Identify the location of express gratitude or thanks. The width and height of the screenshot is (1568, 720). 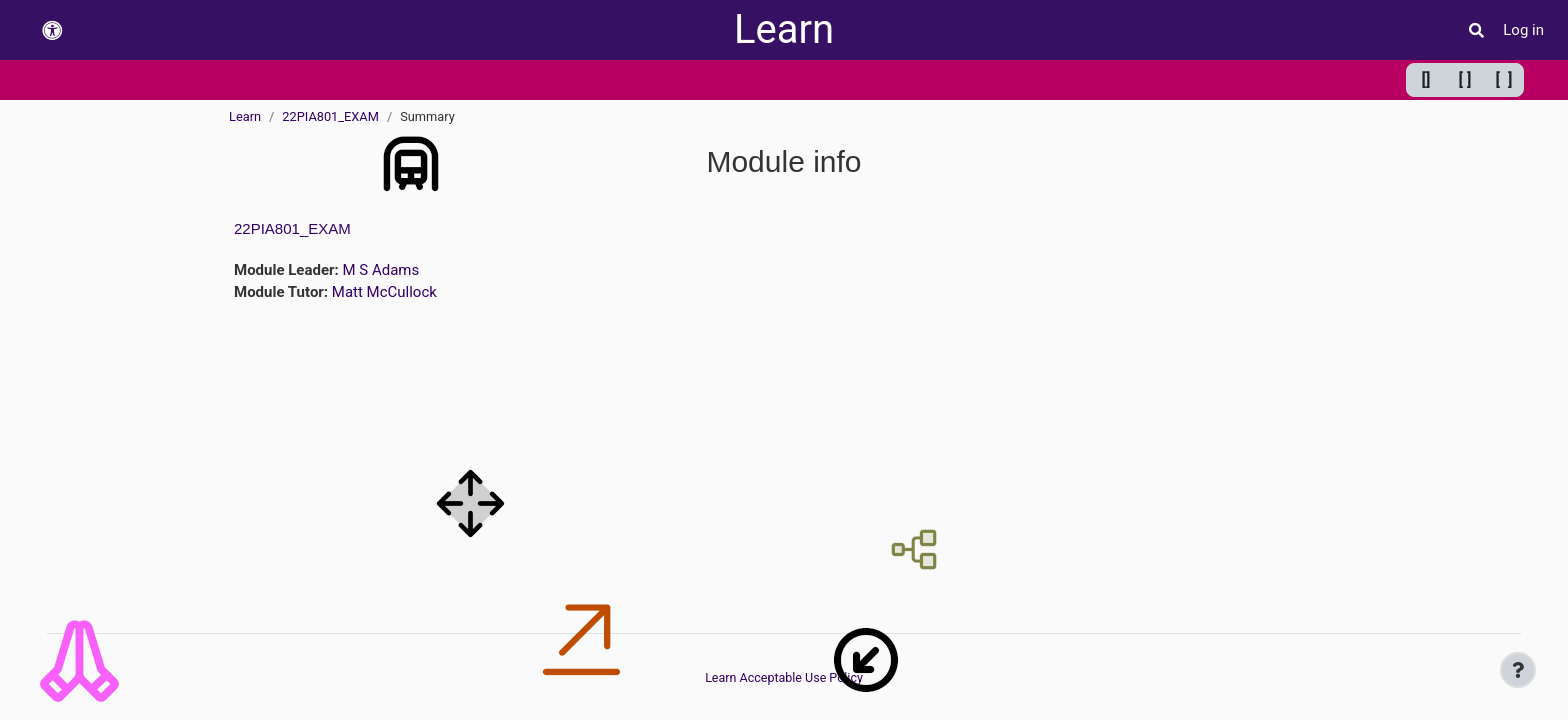
(79, 662).